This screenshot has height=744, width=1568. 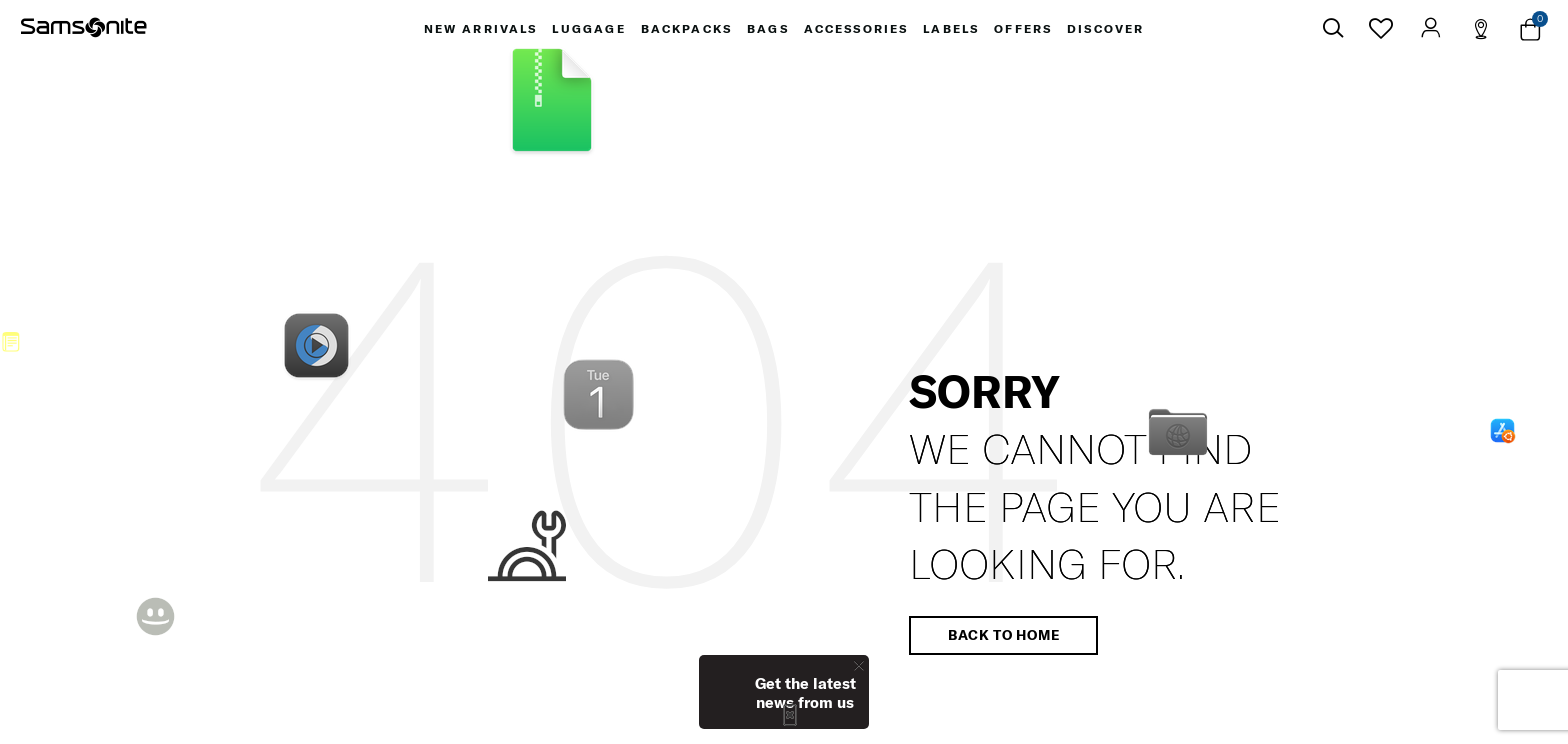 I want to click on folder containing html or web files, so click(x=1178, y=432).